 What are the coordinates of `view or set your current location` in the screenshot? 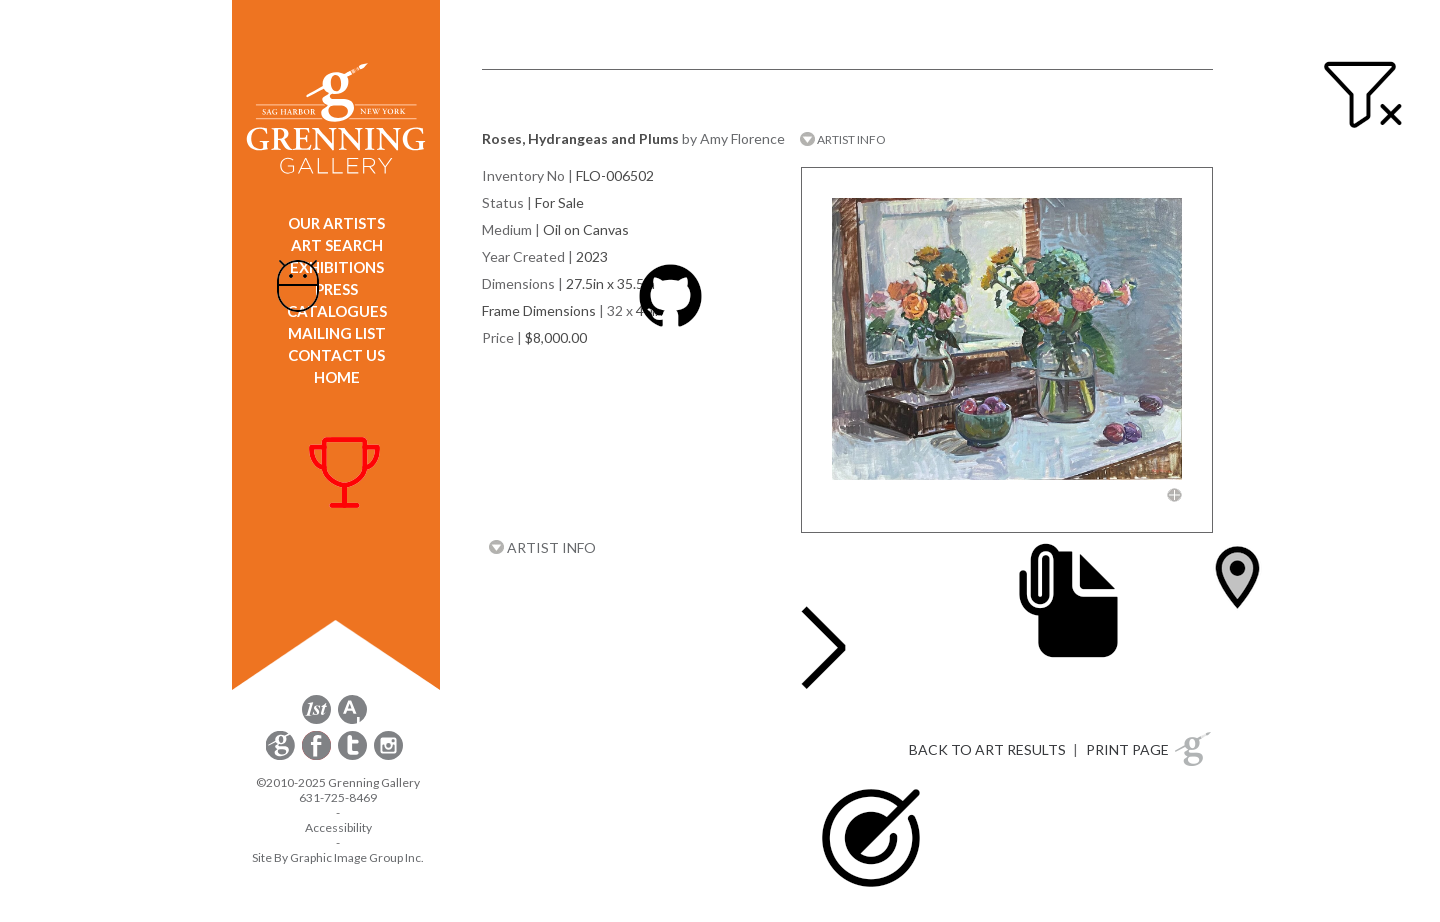 It's located at (1237, 577).